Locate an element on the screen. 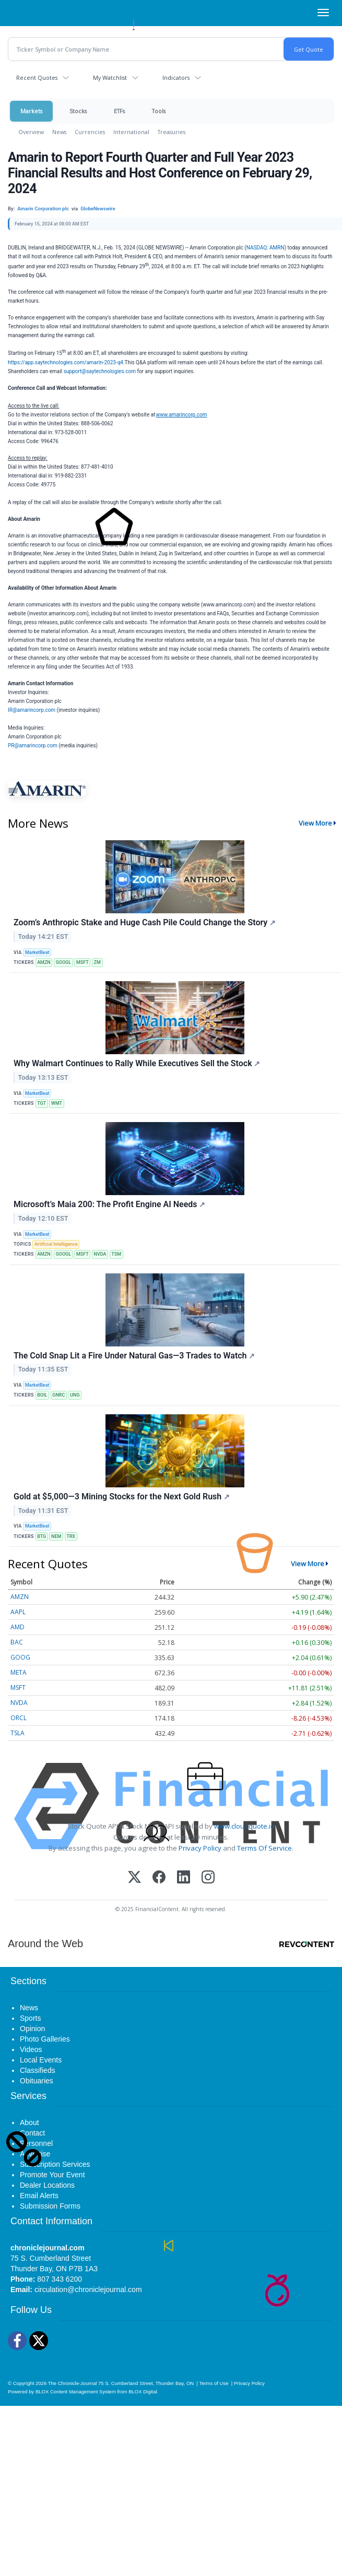 The width and height of the screenshot is (342, 2576). fill tool for painting or coloring areas is located at coordinates (255, 1553).